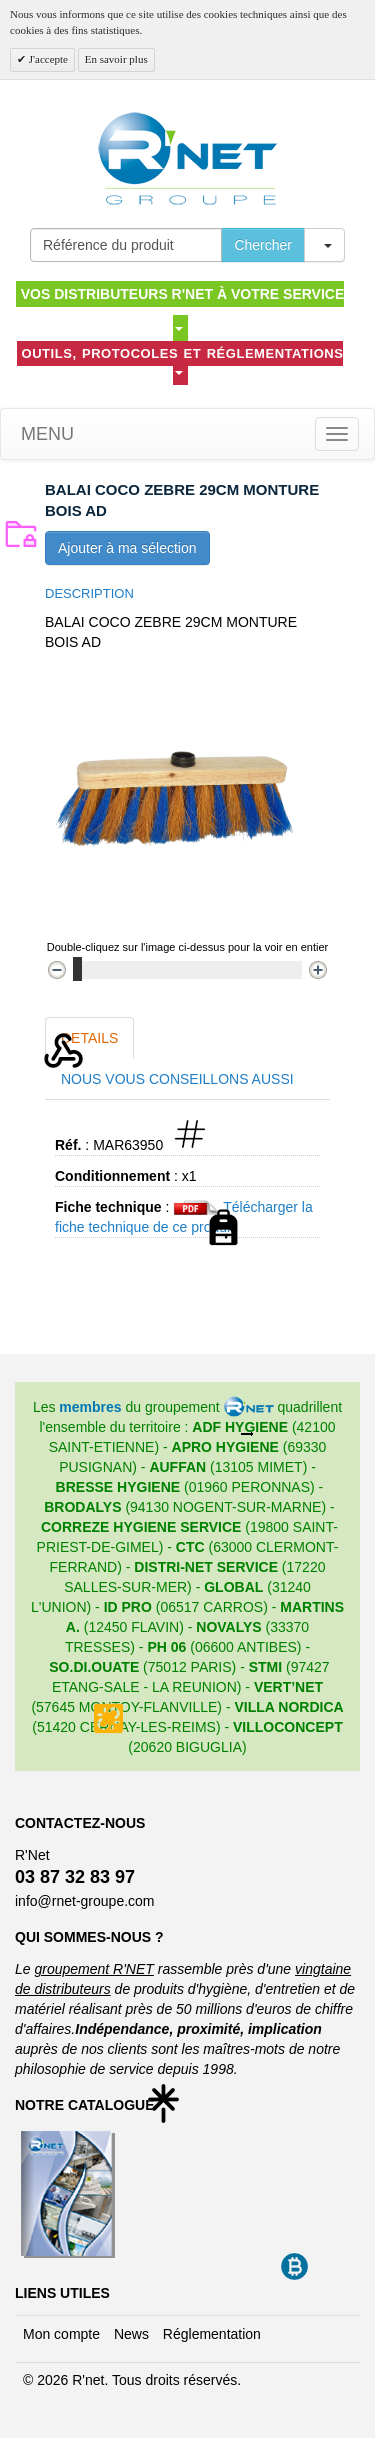 The height and width of the screenshot is (2438, 375). Describe the element at coordinates (21, 534) in the screenshot. I see `access a password-protected folder` at that location.